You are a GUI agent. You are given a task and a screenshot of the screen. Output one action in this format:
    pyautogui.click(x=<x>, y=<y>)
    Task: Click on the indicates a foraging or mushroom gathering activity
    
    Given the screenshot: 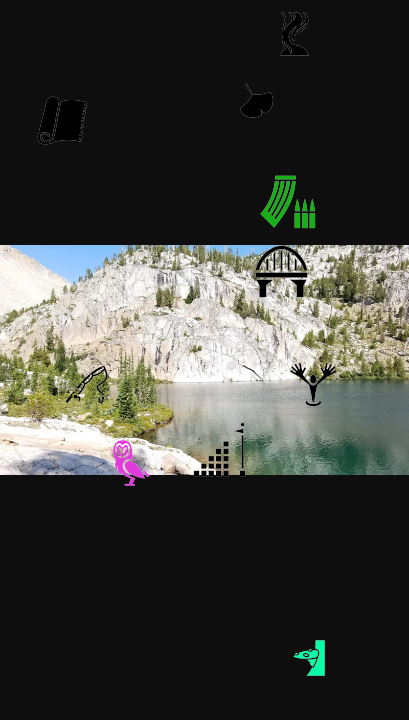 What is the action you would take?
    pyautogui.click(x=307, y=658)
    